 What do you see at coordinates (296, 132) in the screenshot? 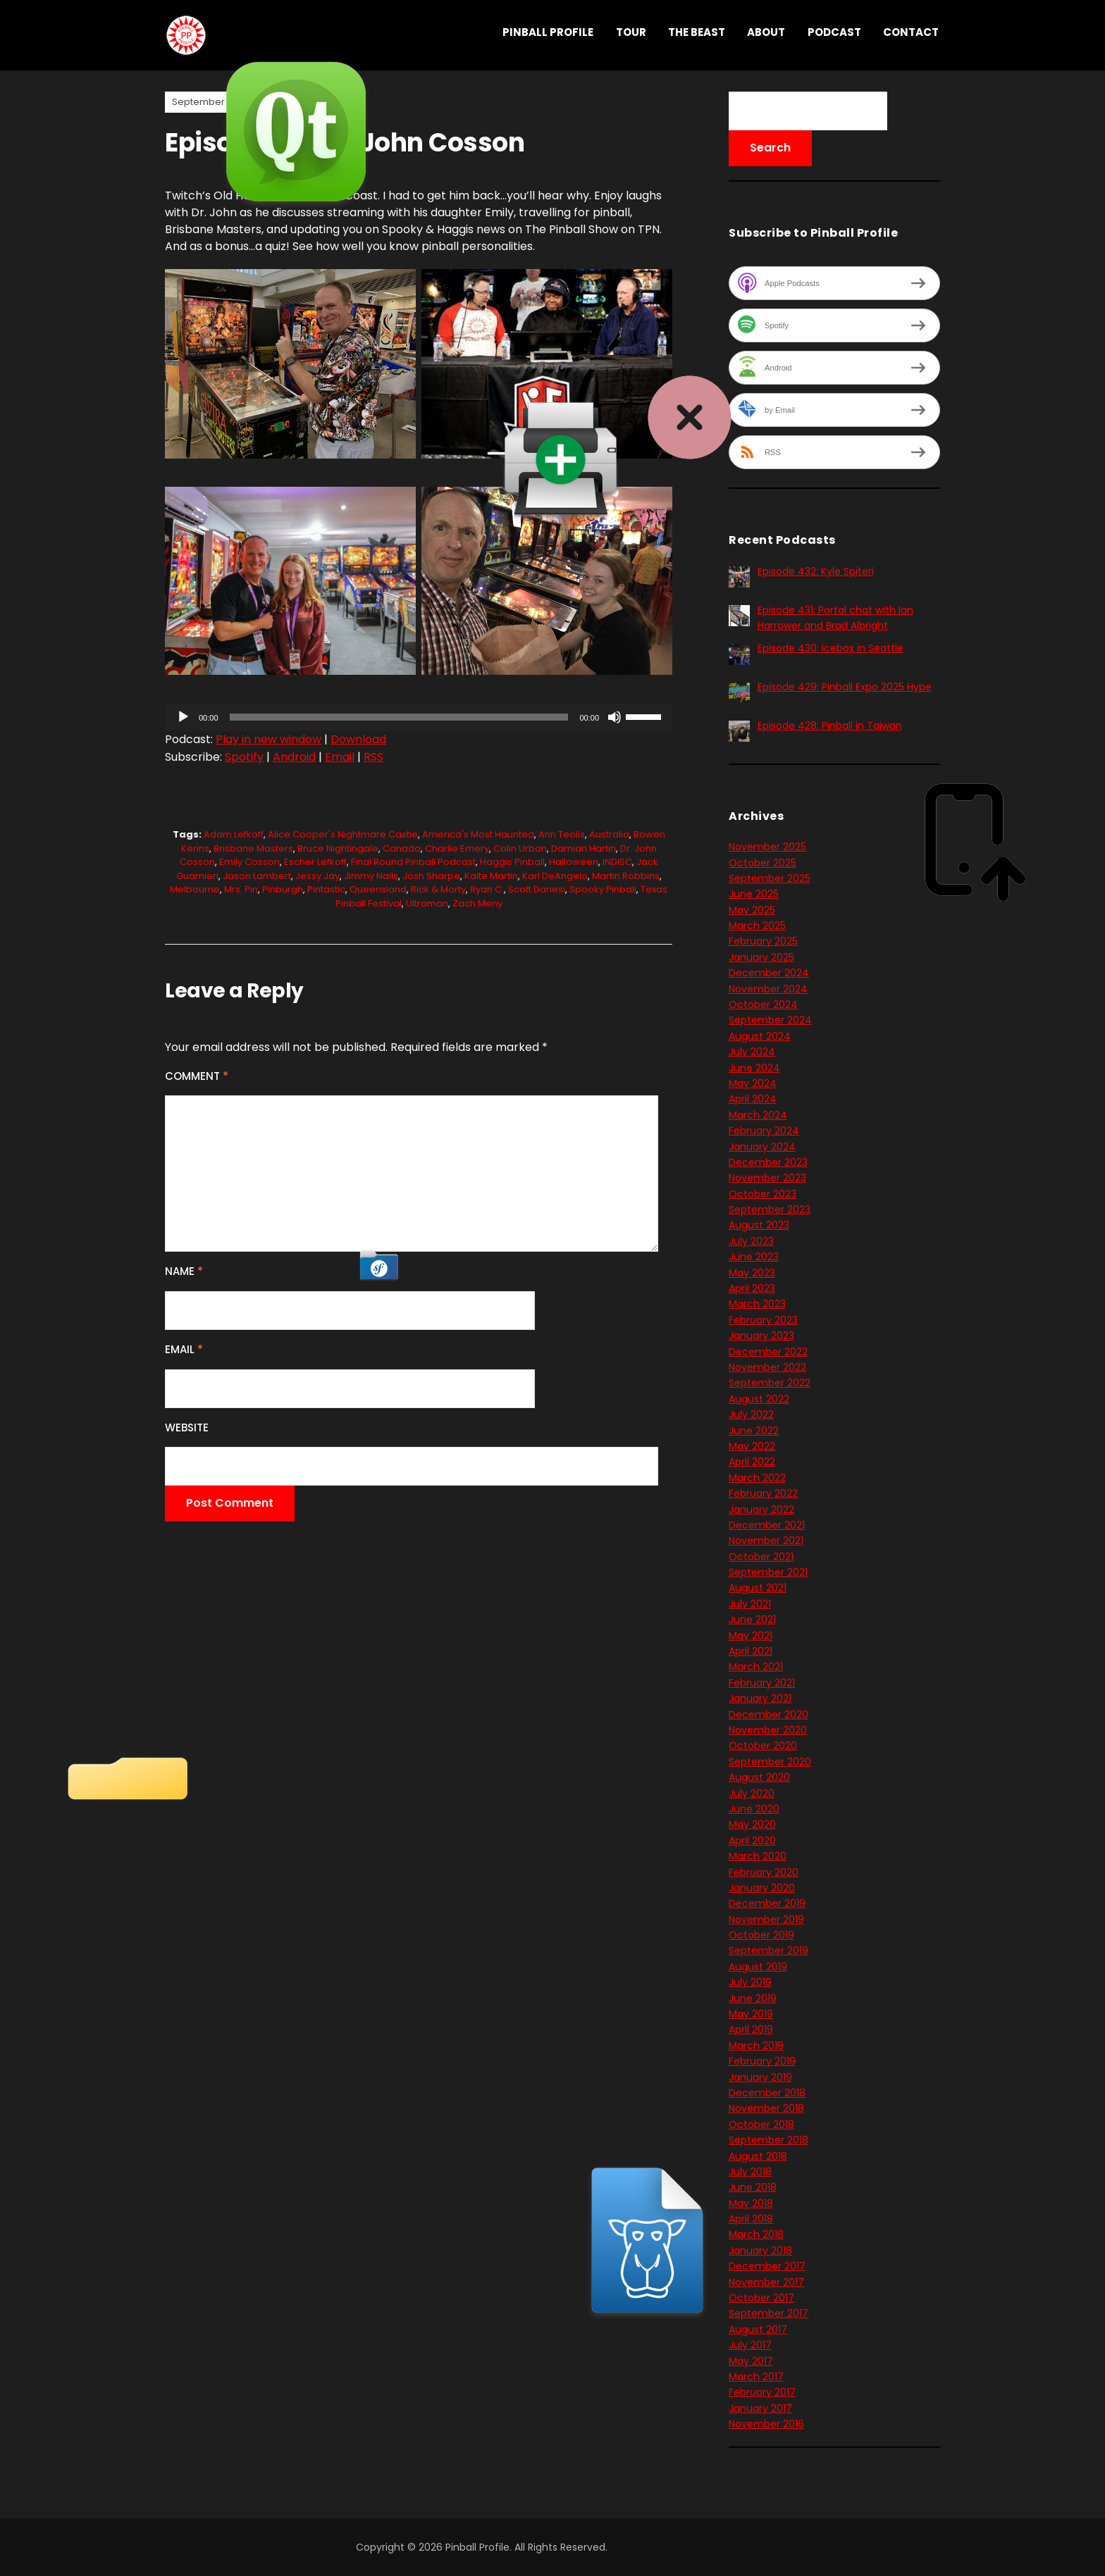
I see `open qt linguist translation tool` at bounding box center [296, 132].